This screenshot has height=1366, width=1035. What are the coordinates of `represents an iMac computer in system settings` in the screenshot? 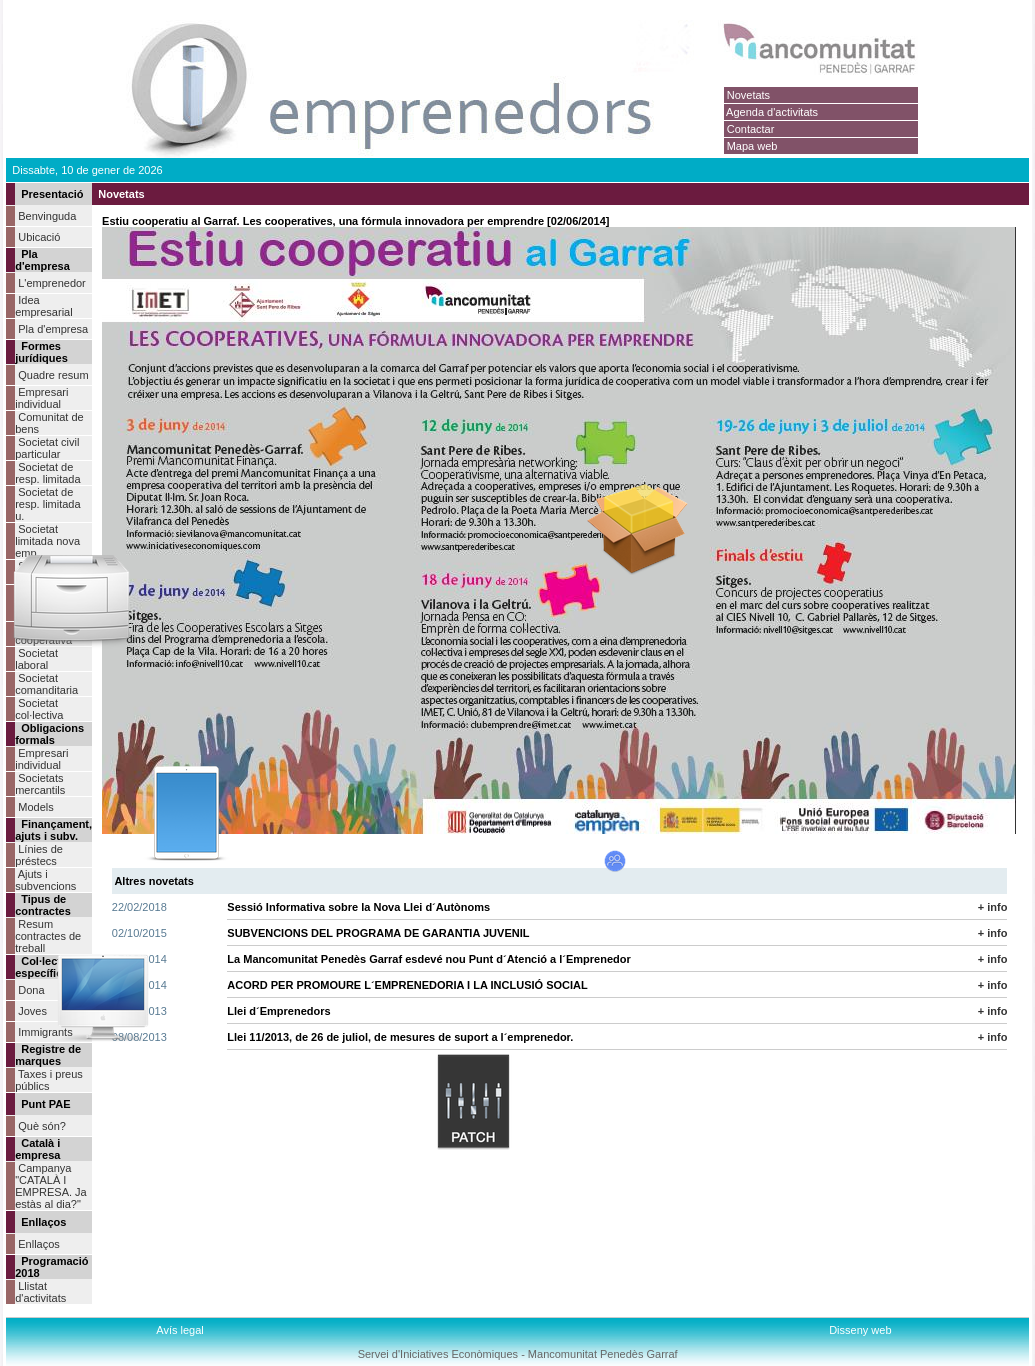 It's located at (103, 997).